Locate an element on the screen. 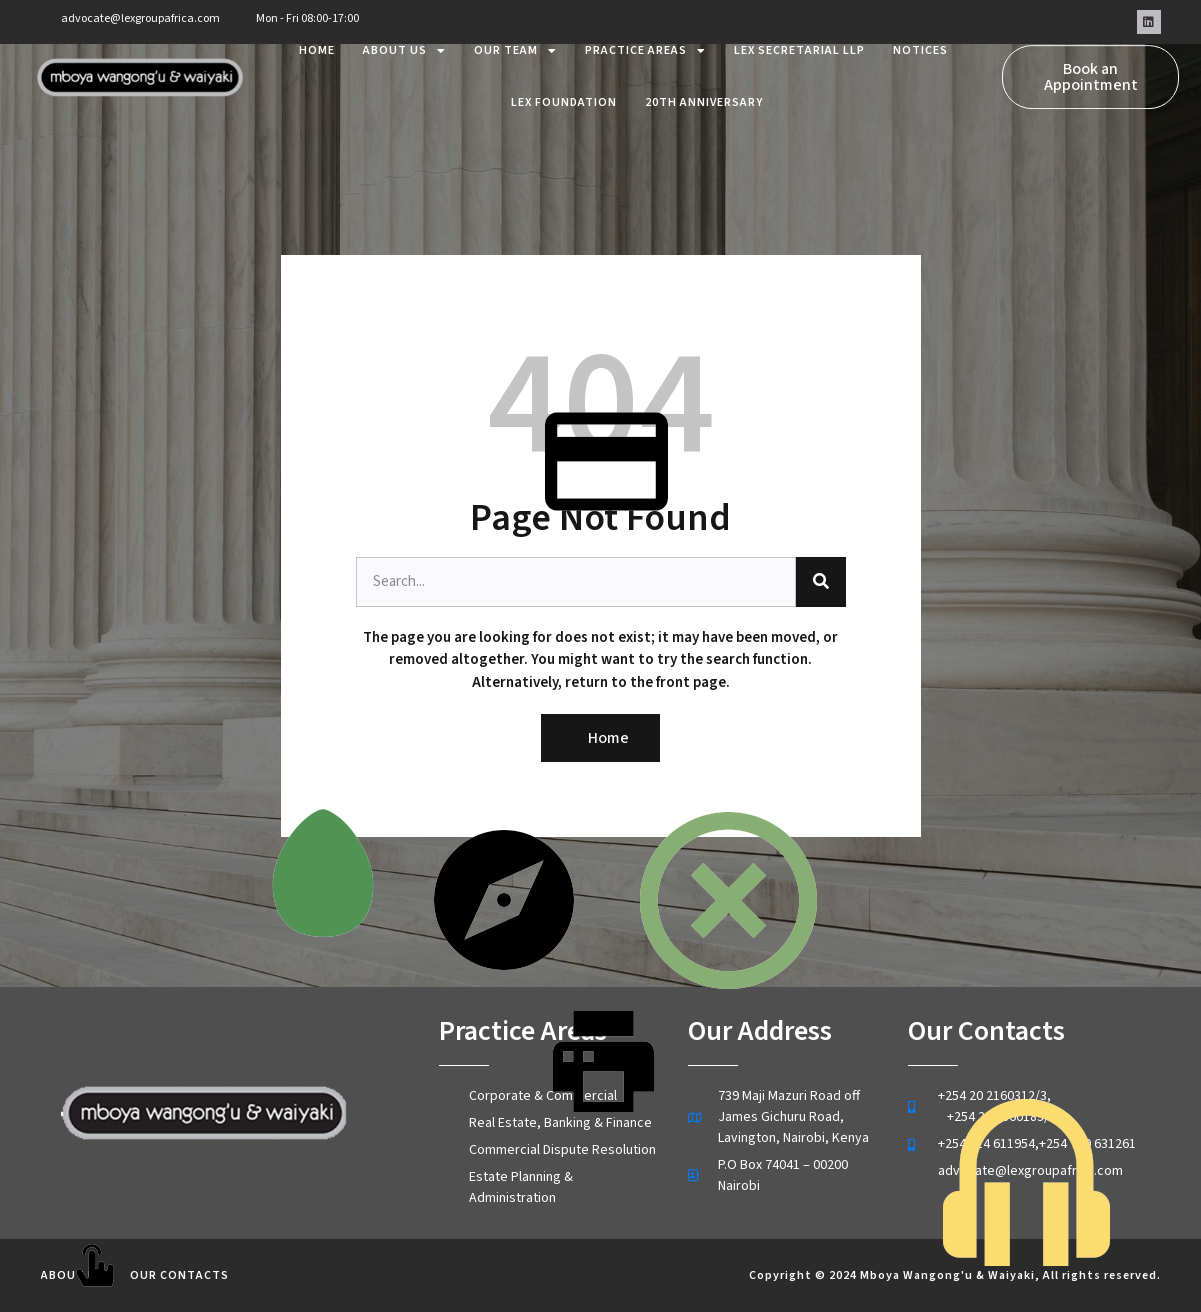  print the current document is located at coordinates (603, 1061).